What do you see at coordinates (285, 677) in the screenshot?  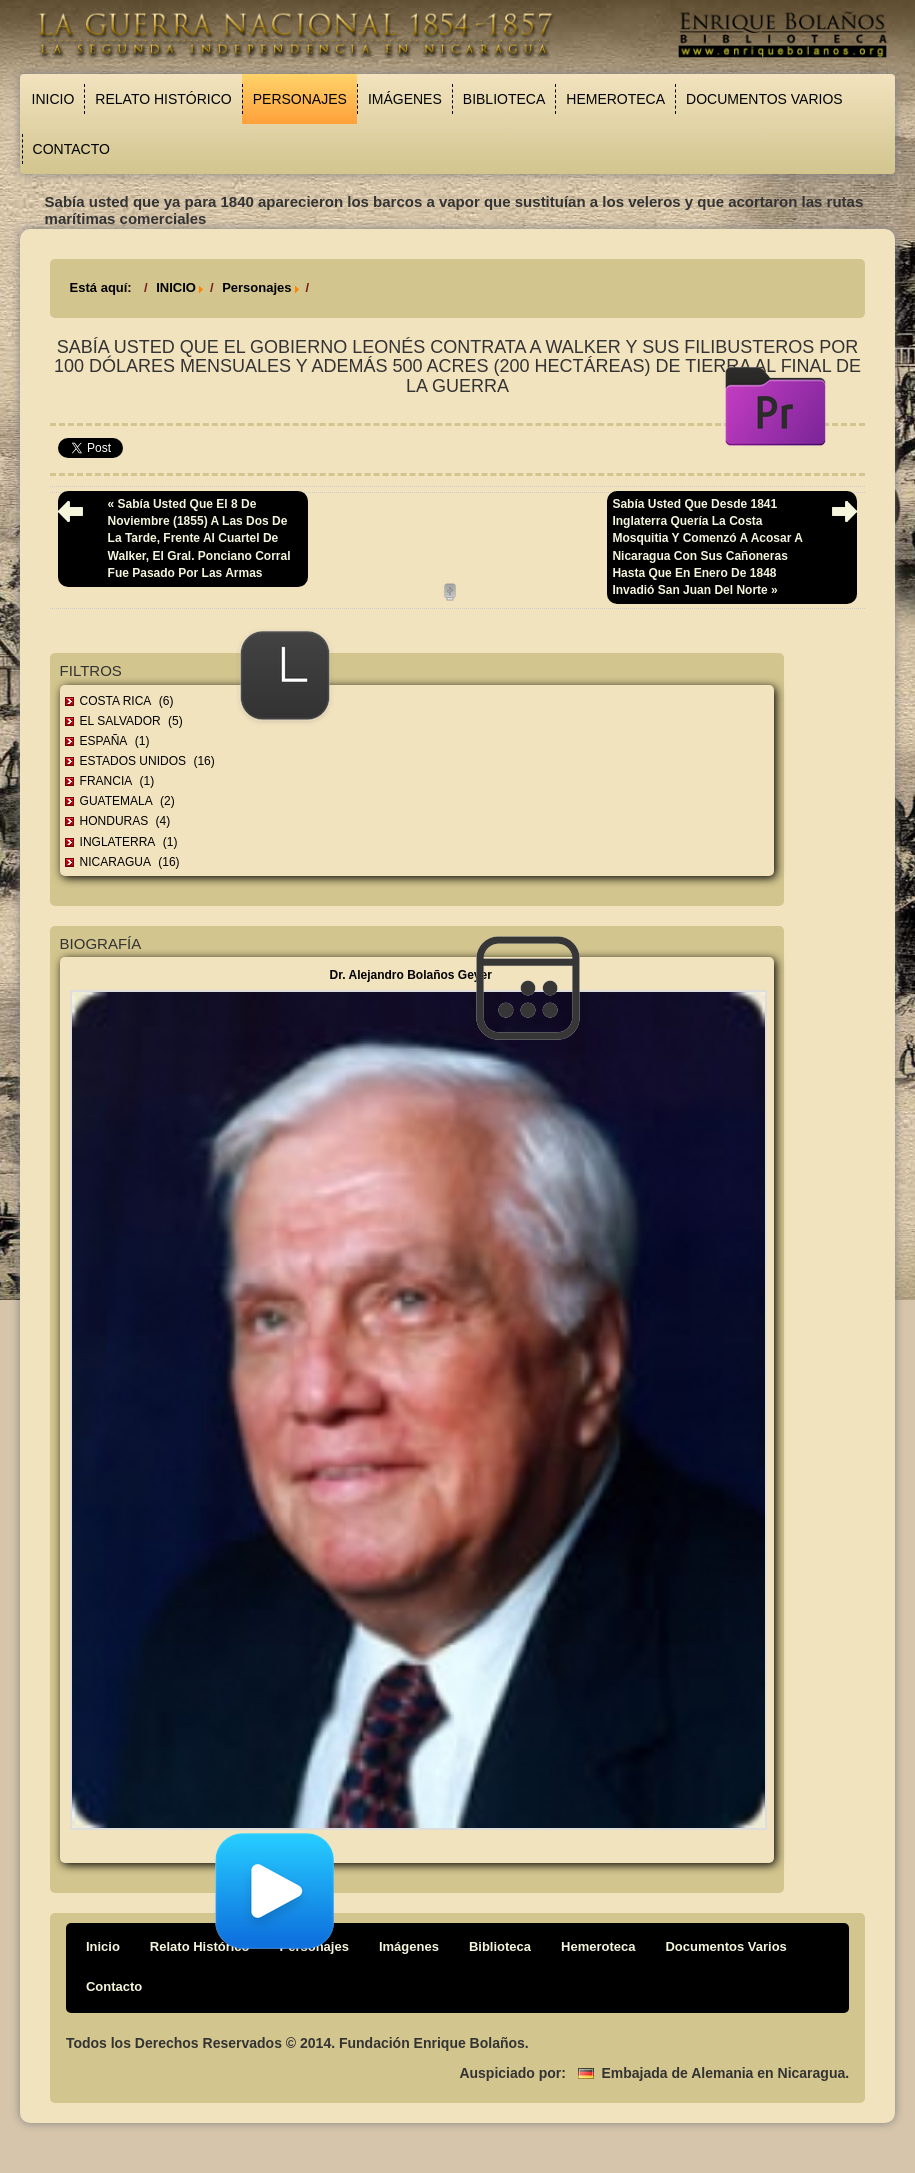 I see `open date and time settings` at bounding box center [285, 677].